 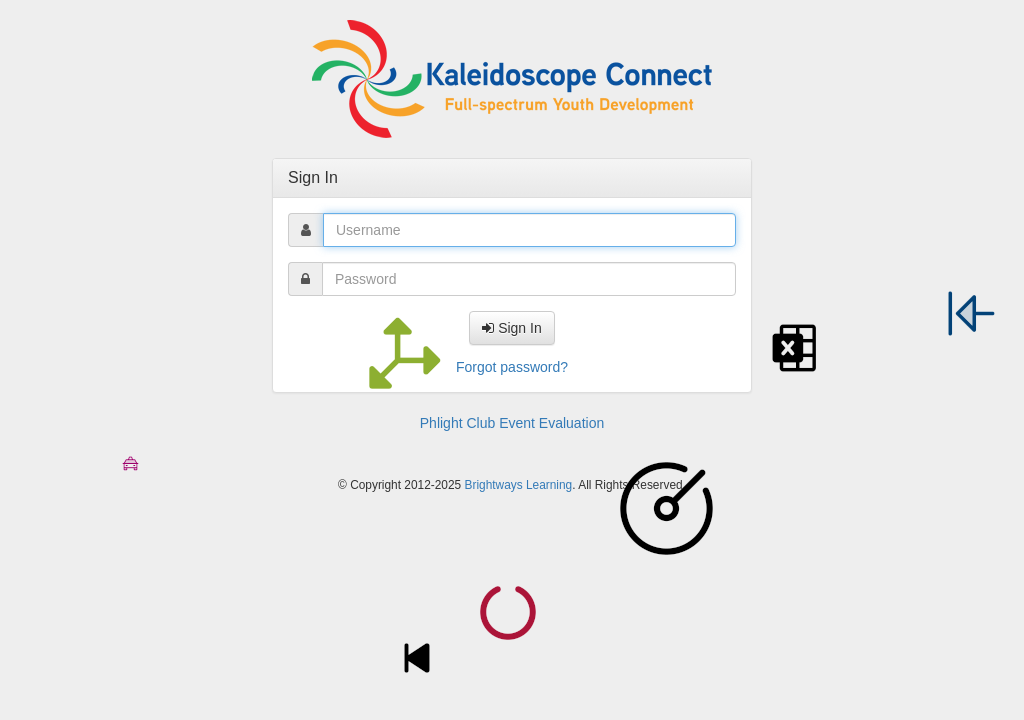 I want to click on request a taxi or ride service, so click(x=130, y=464).